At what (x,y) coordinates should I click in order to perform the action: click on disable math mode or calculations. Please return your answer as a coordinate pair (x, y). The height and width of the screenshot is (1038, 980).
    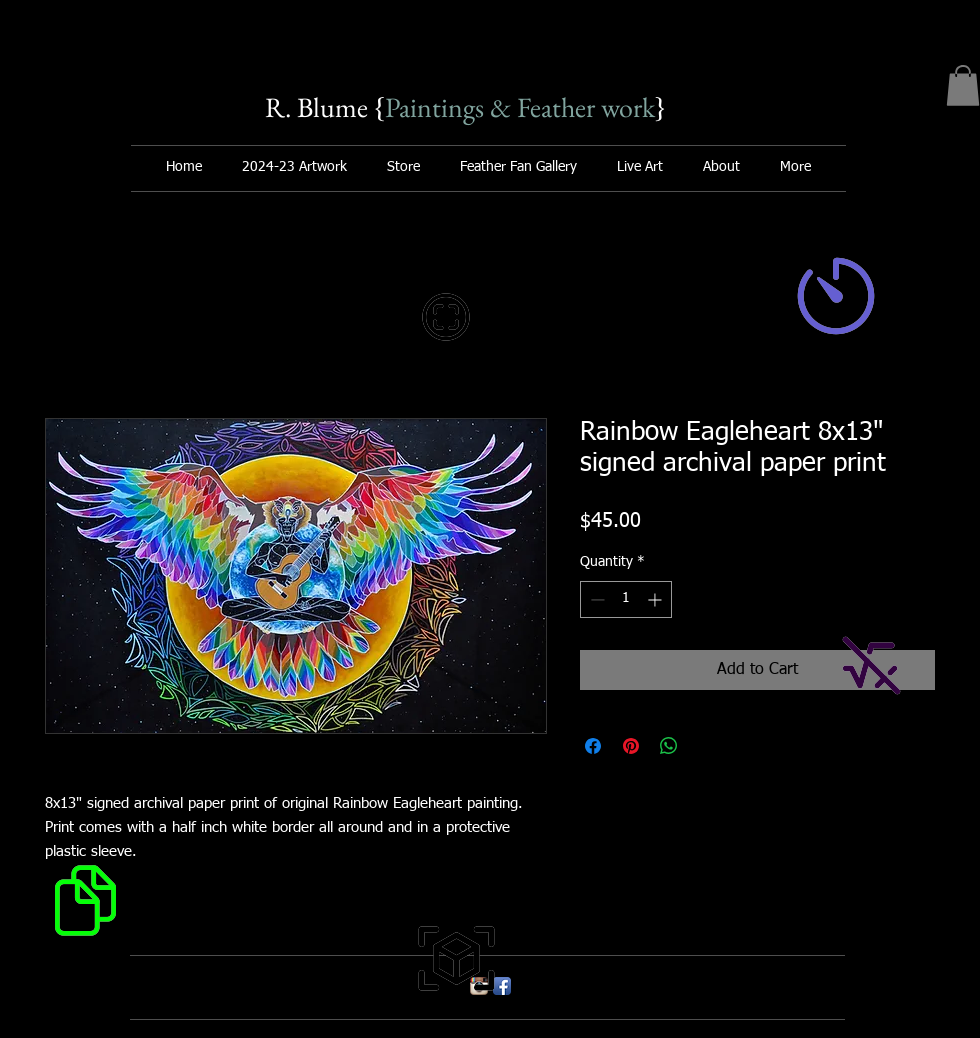
    Looking at the image, I should click on (871, 665).